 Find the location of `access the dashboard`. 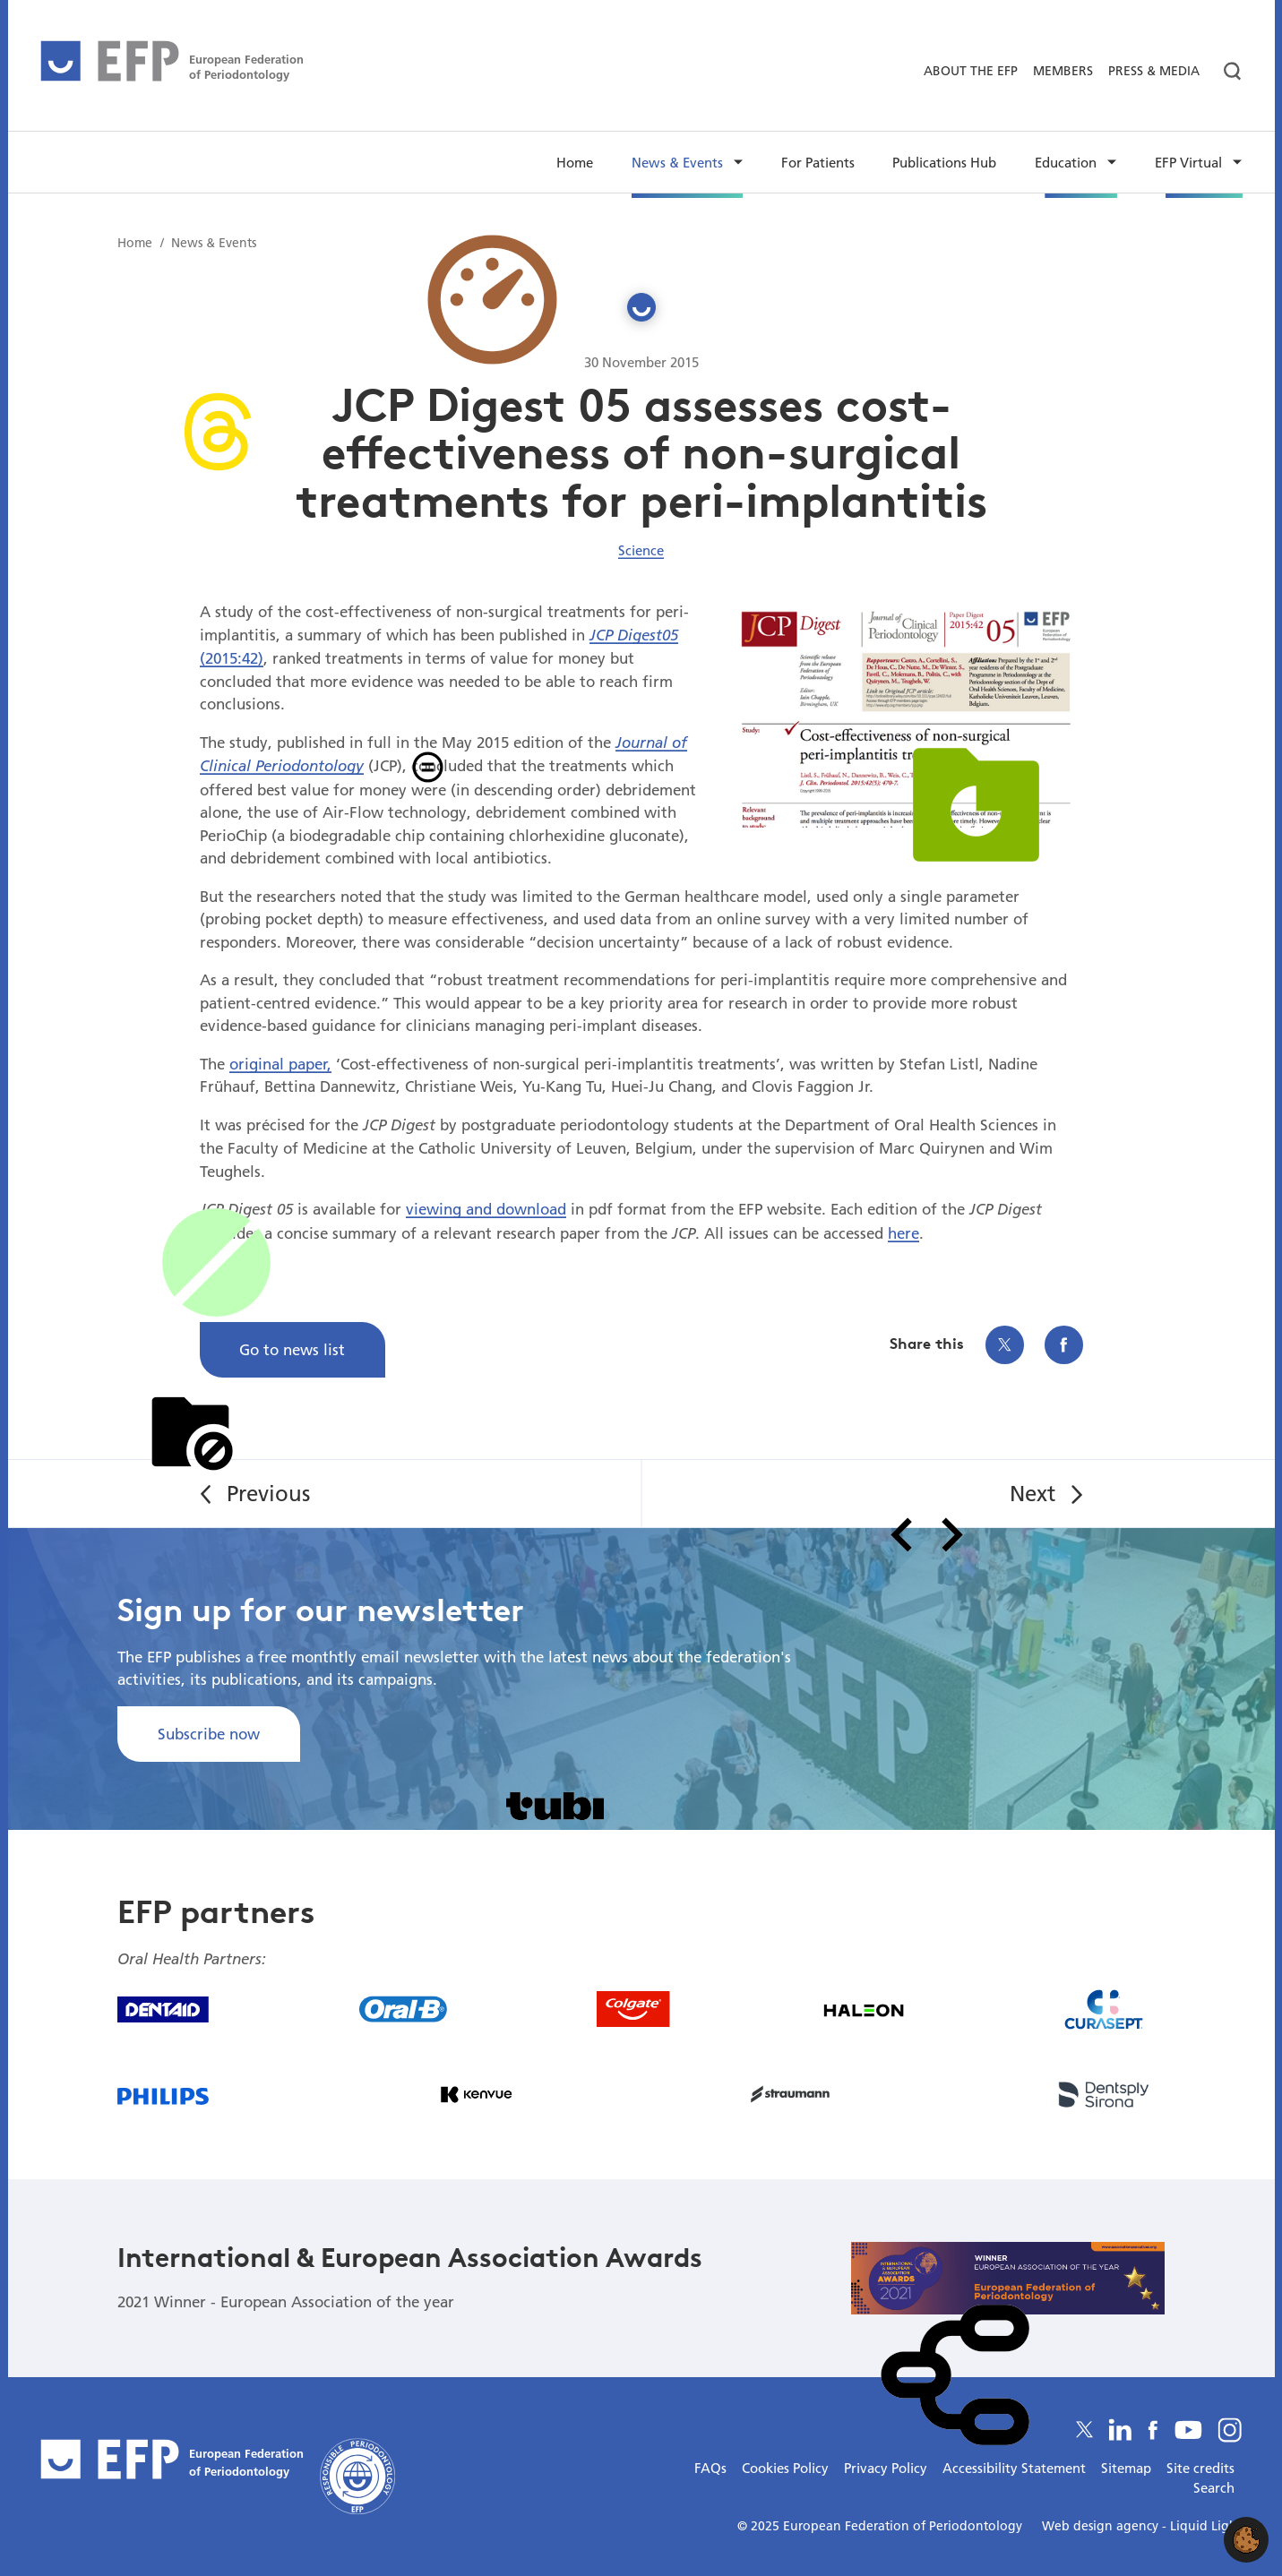

access the dashboard is located at coordinates (492, 299).